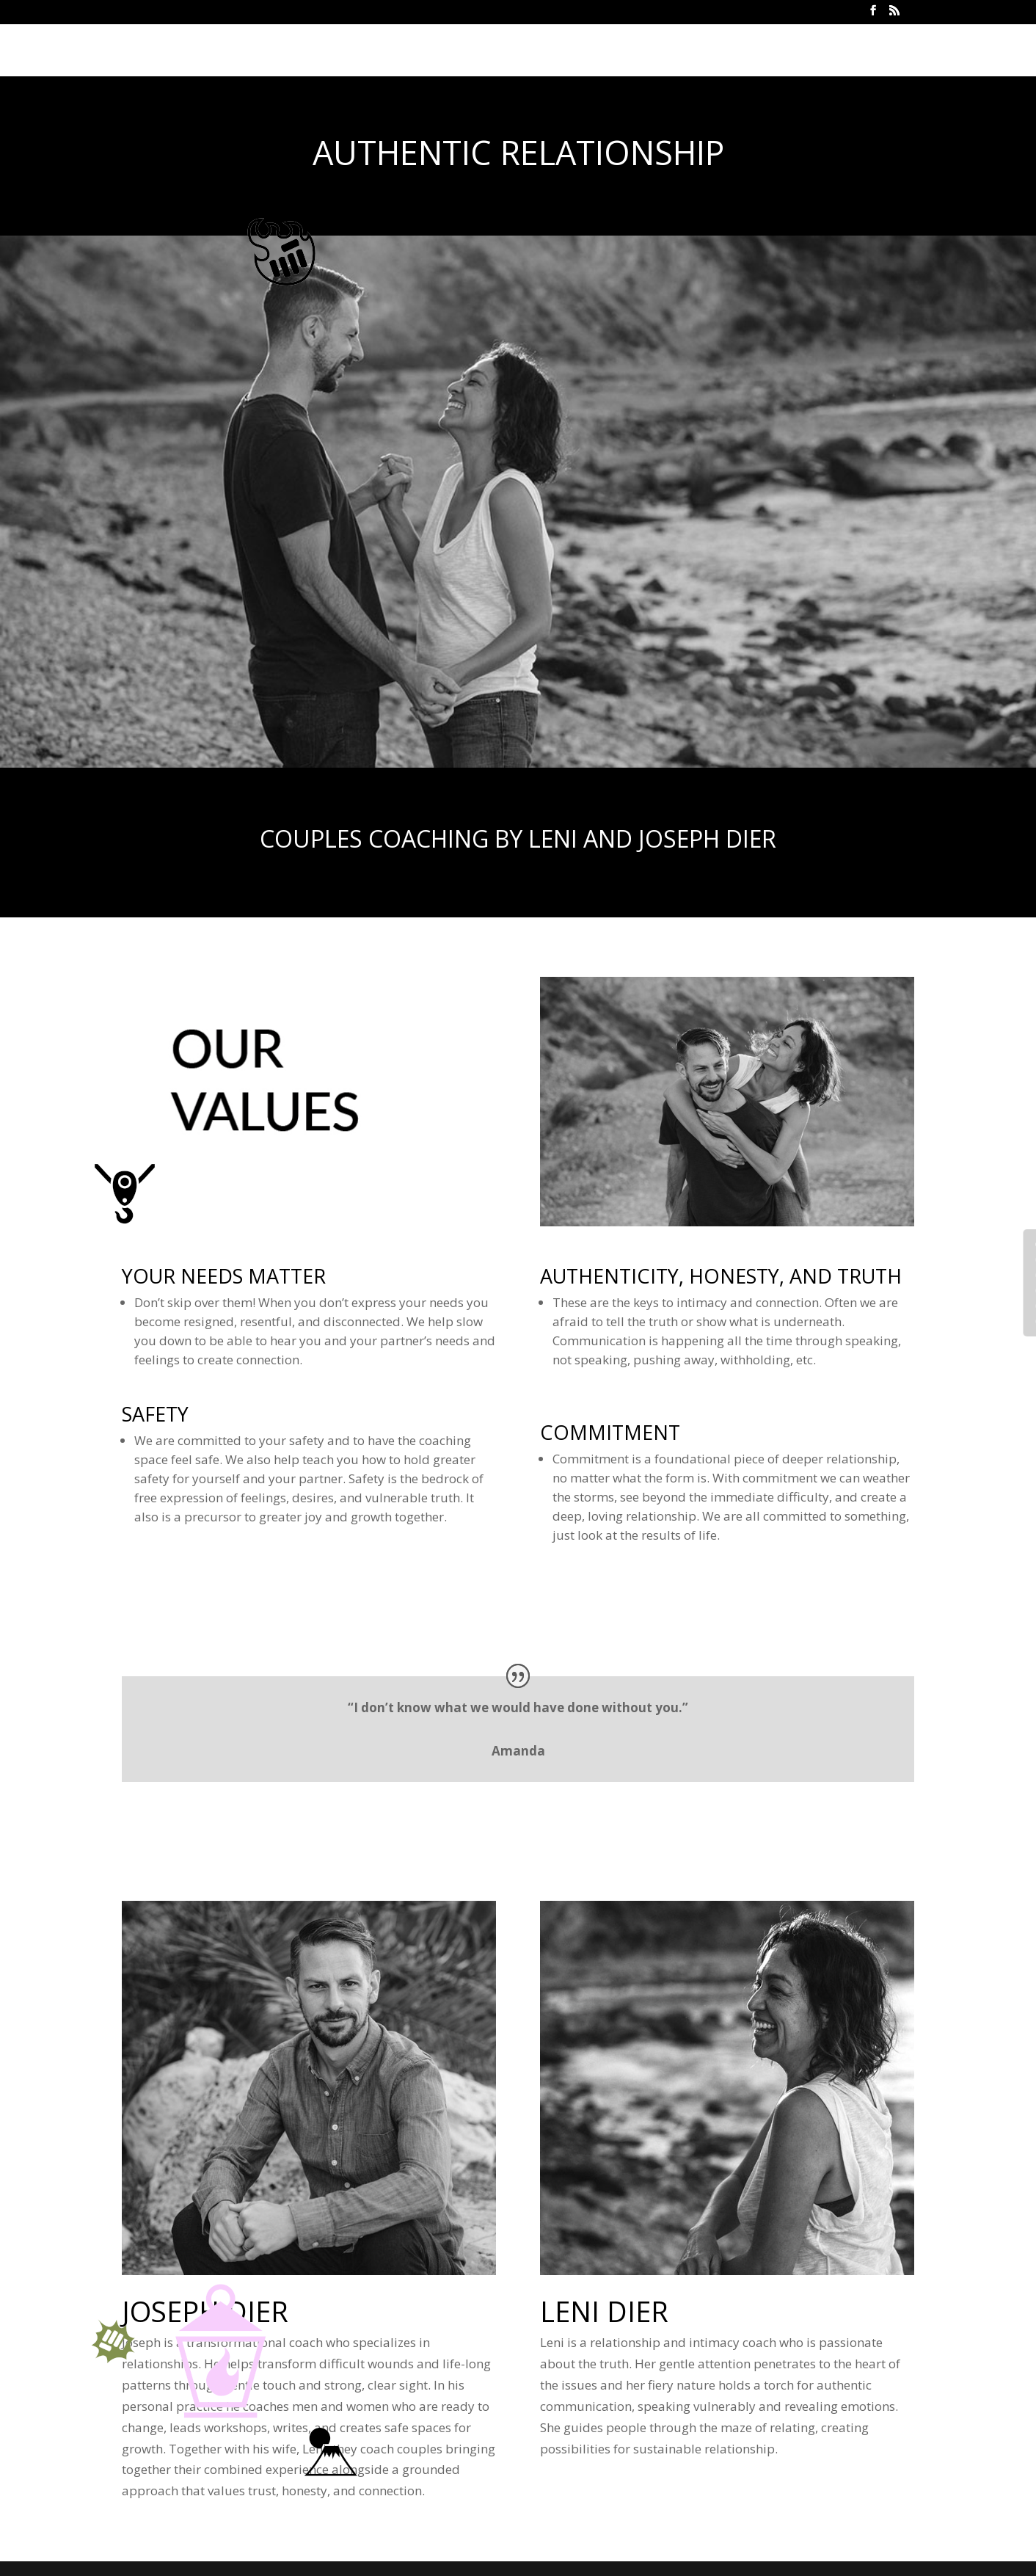  Describe the element at coordinates (125, 1194) in the screenshot. I see `indicates crane or lifting equipment in a game interface` at that location.